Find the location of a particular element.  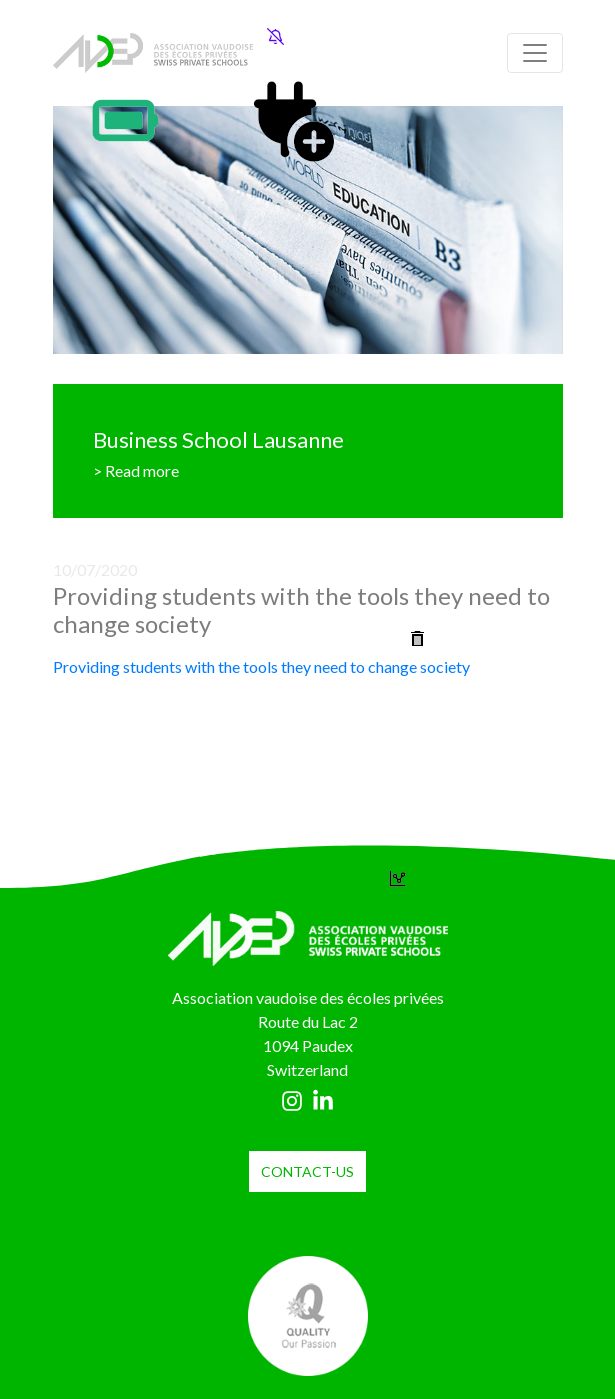

view scatter plot or data visualization is located at coordinates (397, 878).